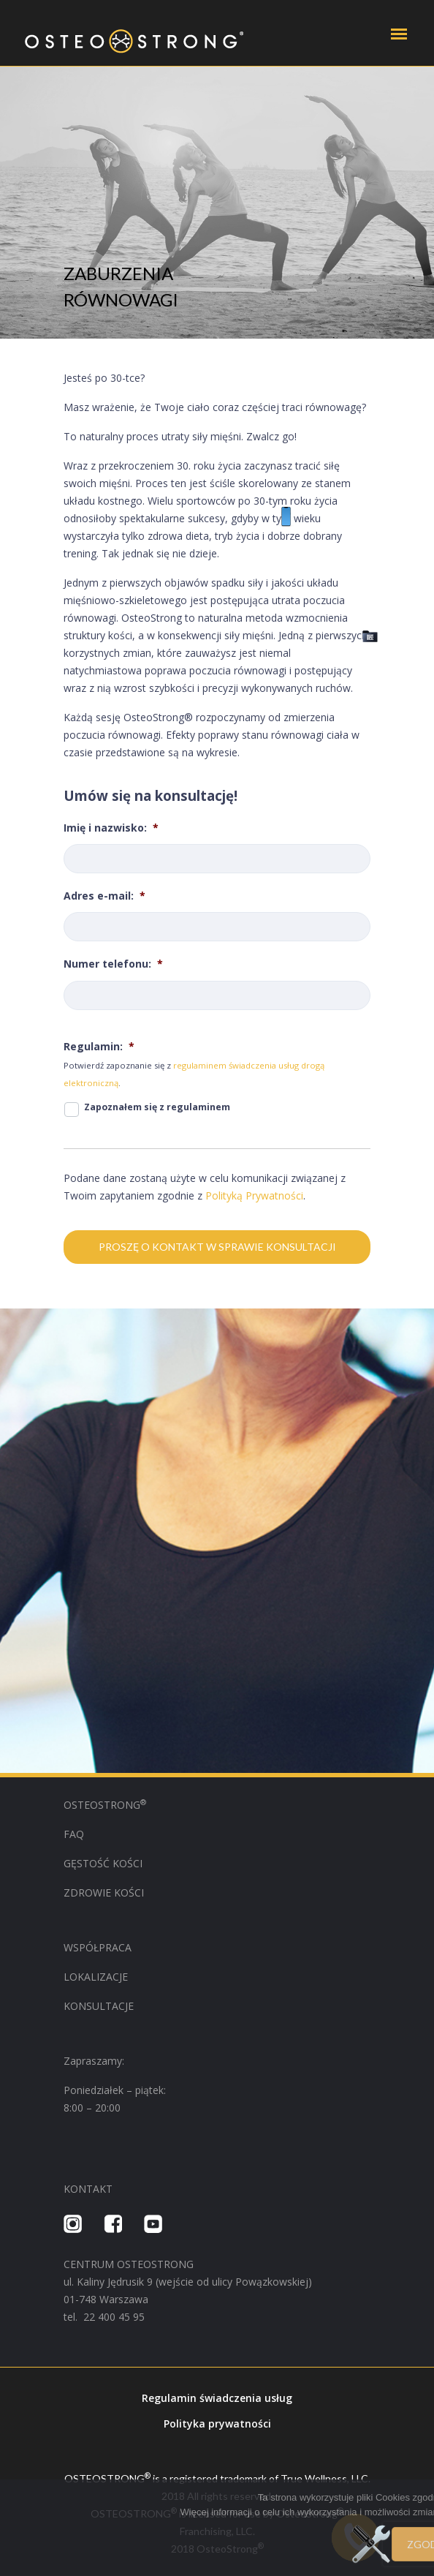 This screenshot has height=2576, width=434. What do you see at coordinates (286, 516) in the screenshot?
I see `iPhone 13 device icon` at bounding box center [286, 516].